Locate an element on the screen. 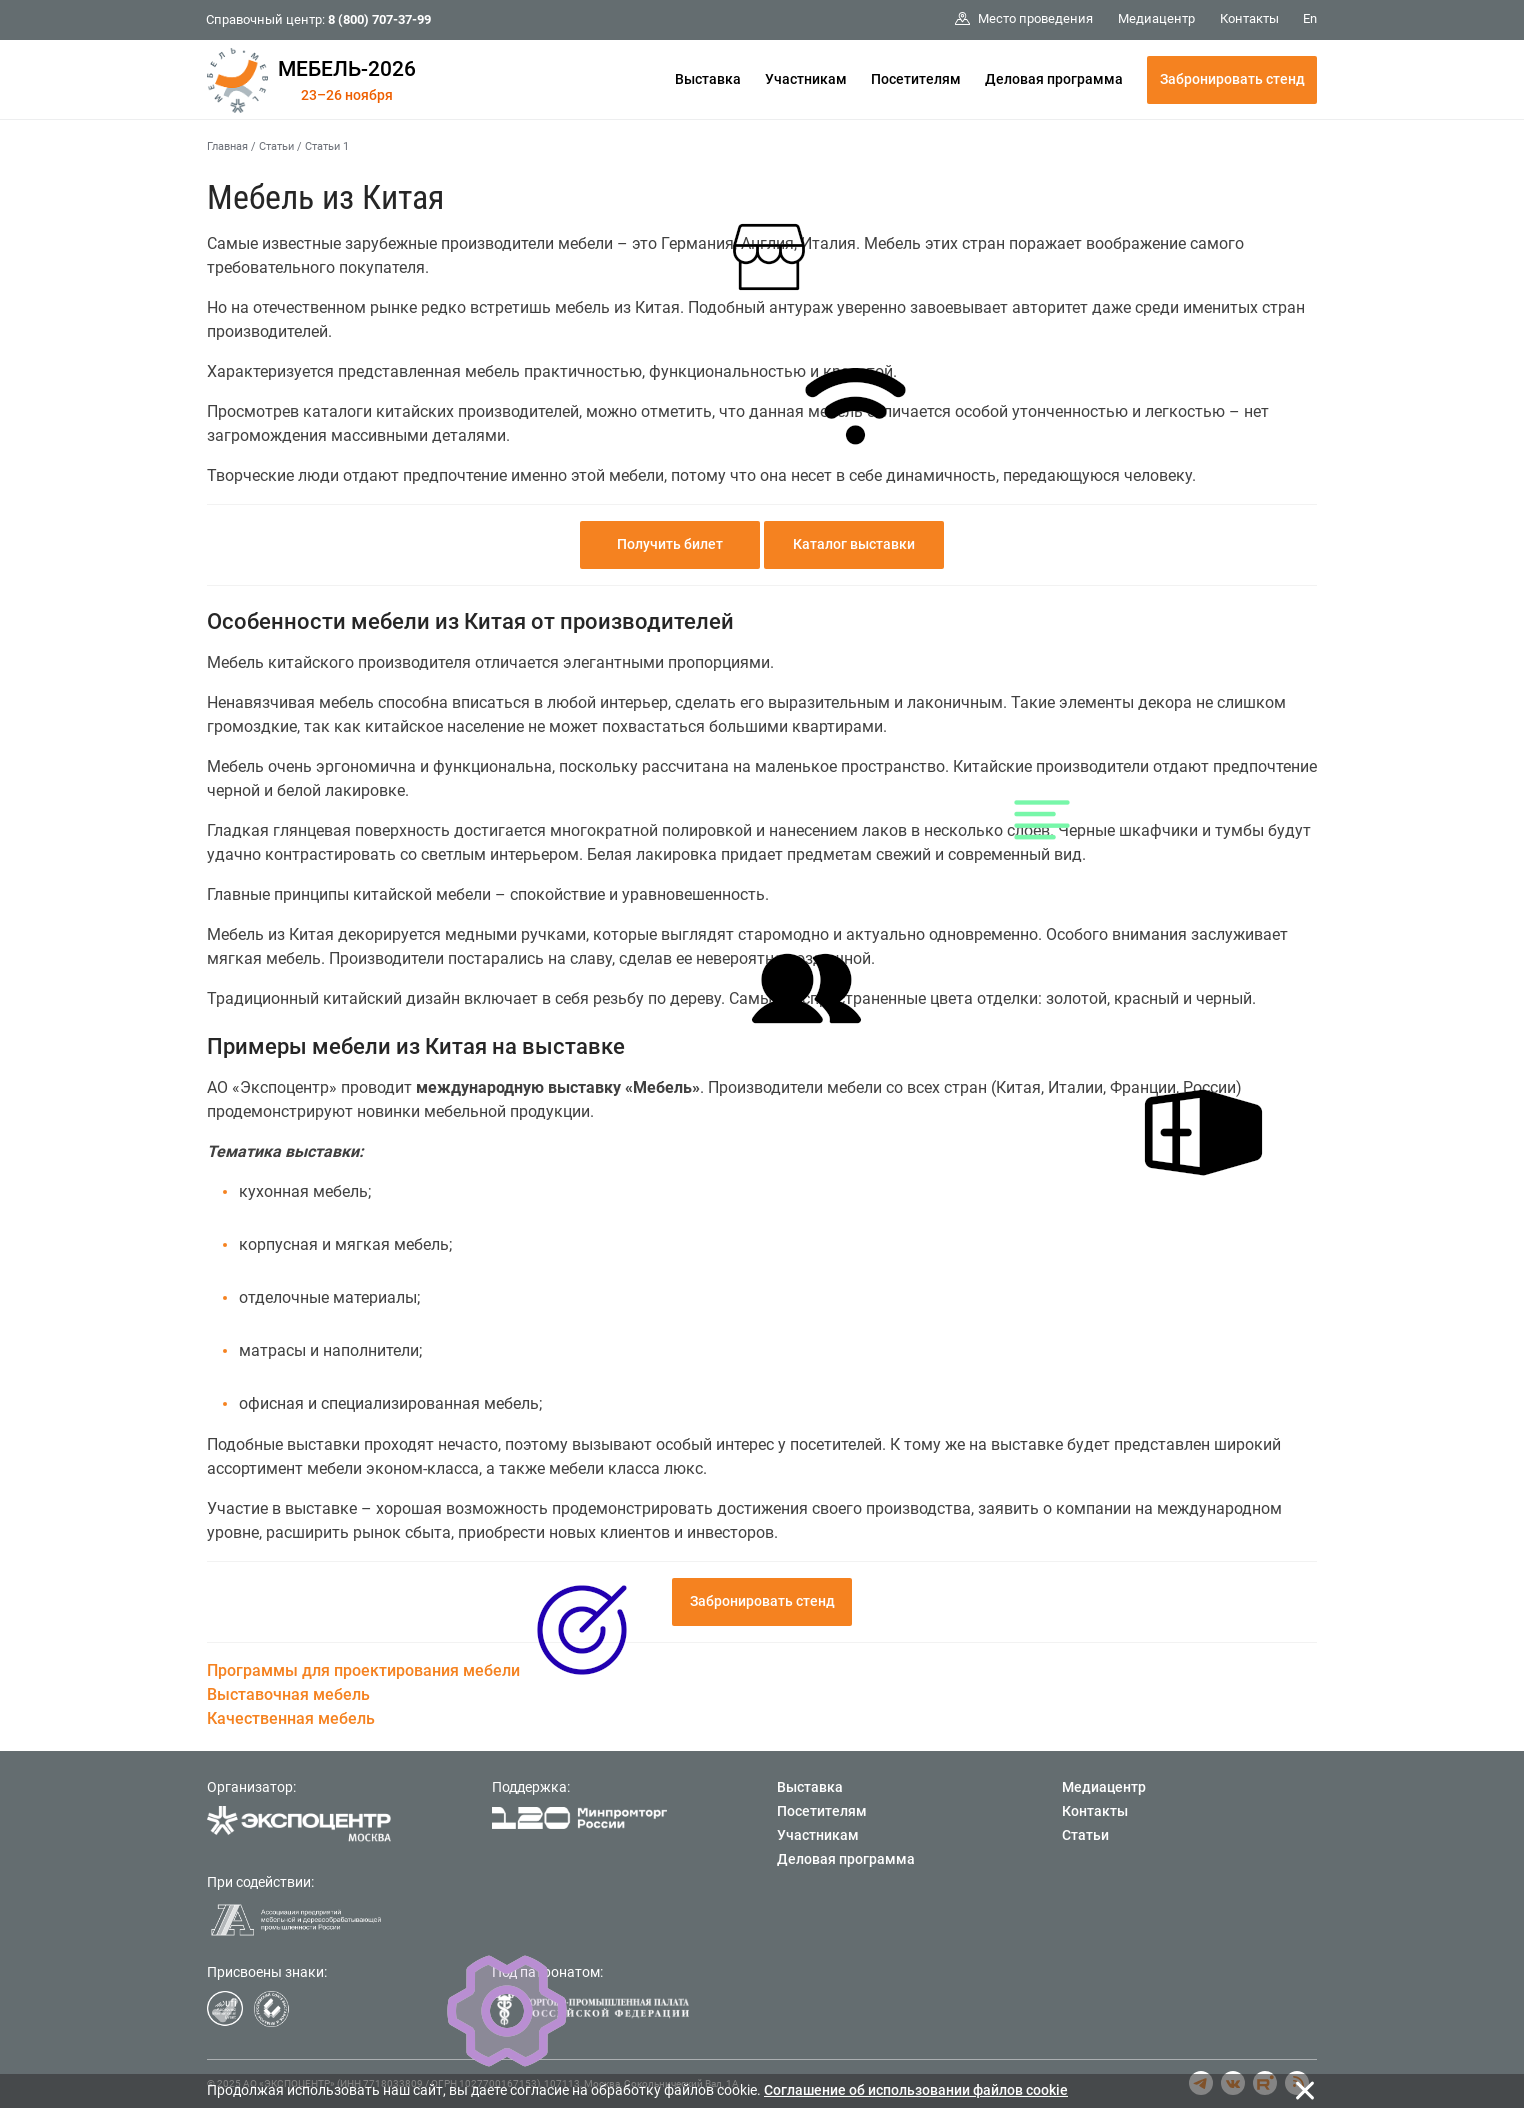 The image size is (1524, 2108). access settings or preferences is located at coordinates (507, 2011).